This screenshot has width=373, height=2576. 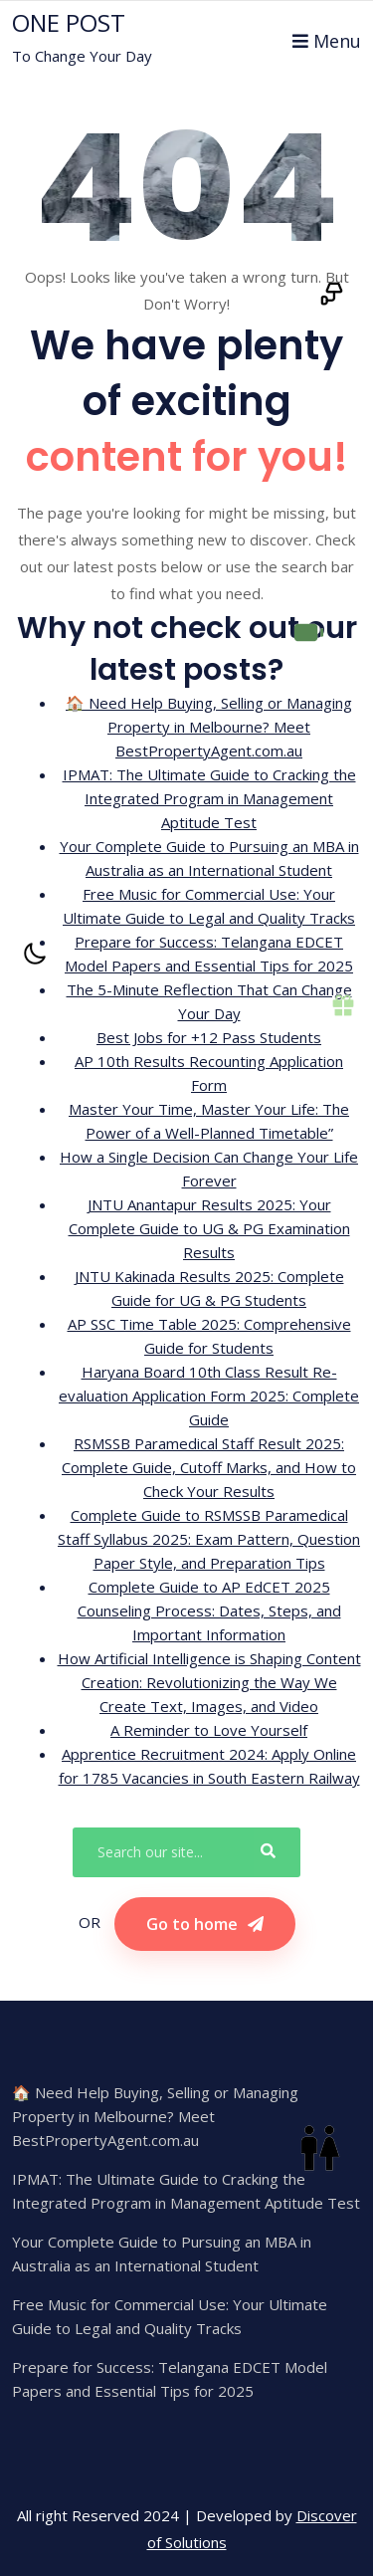 I want to click on access gifts or rewards, so click(x=343, y=1005).